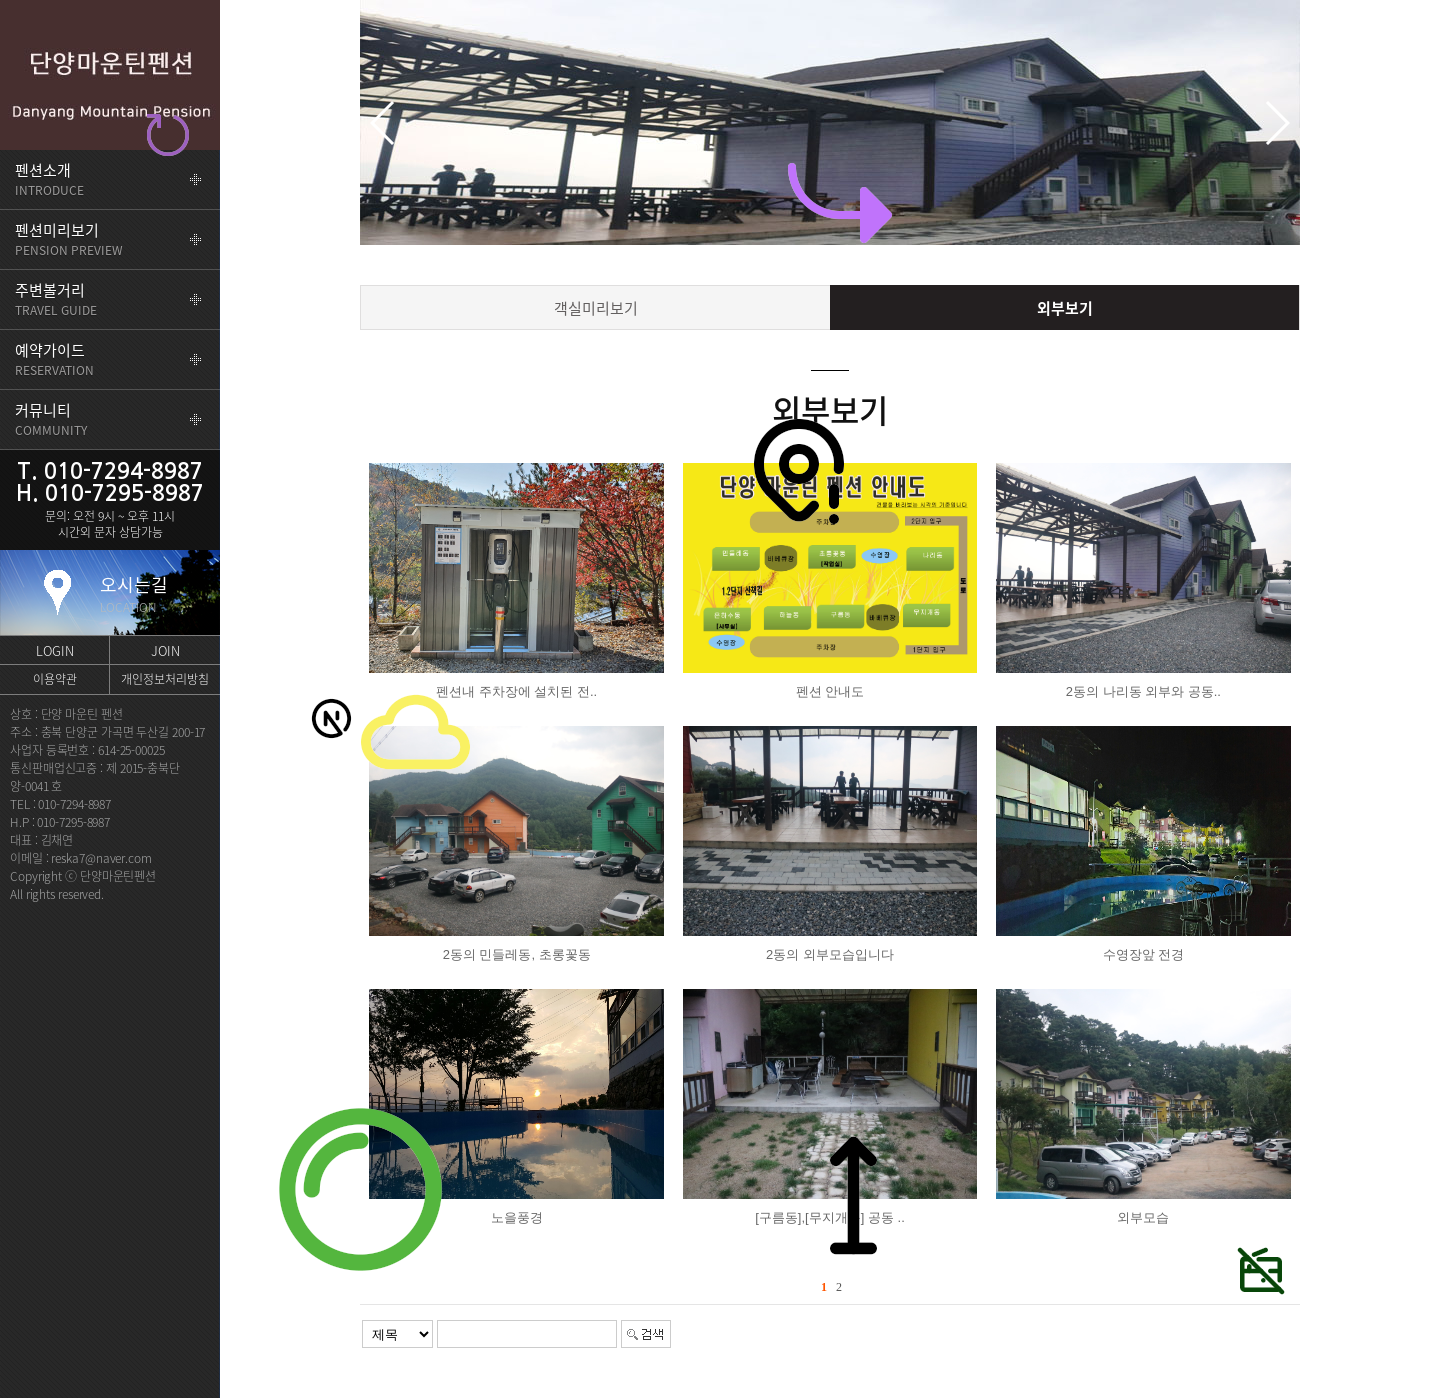 The width and height of the screenshot is (1440, 1398). I want to click on move item to top of list, so click(853, 1195).